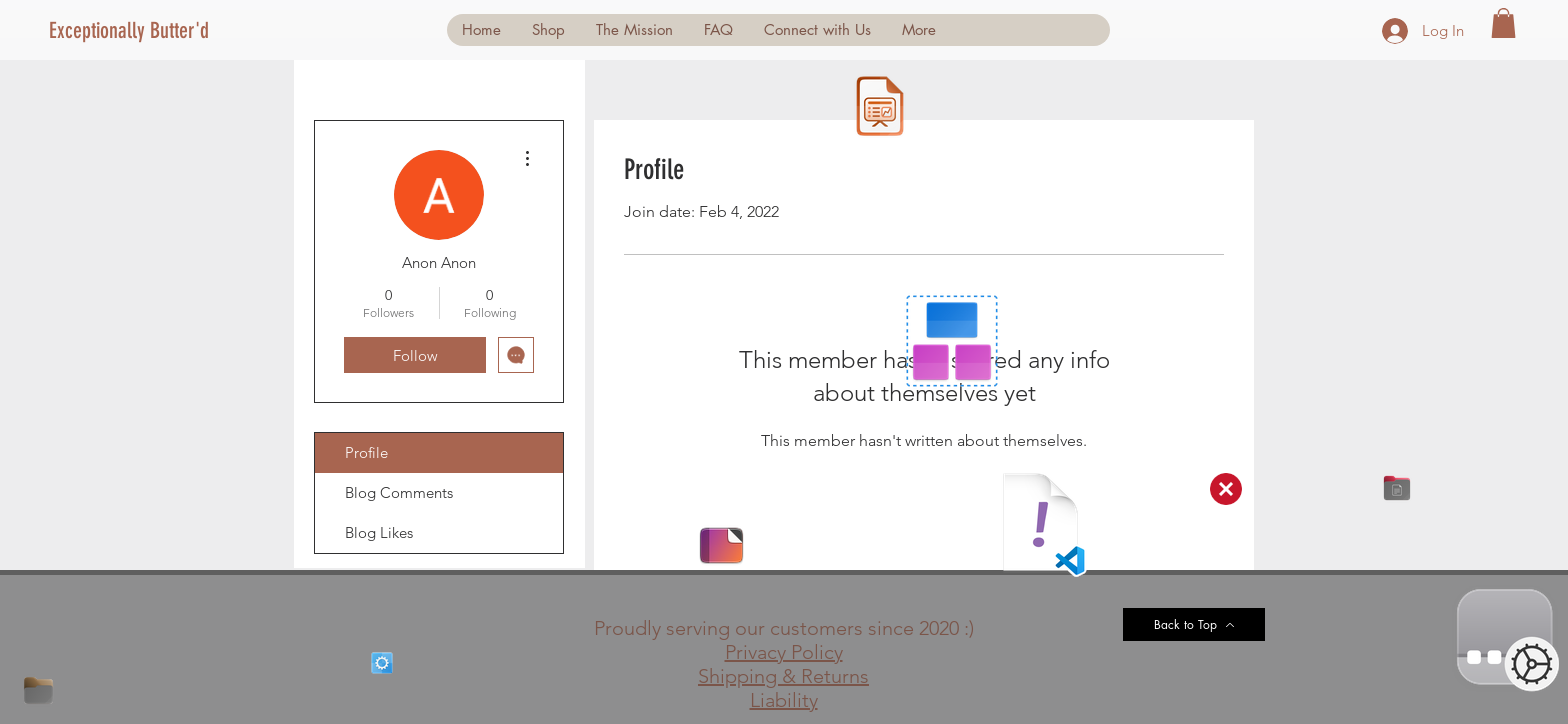  What do you see at coordinates (952, 341) in the screenshot?
I see `select all items in the current view` at bounding box center [952, 341].